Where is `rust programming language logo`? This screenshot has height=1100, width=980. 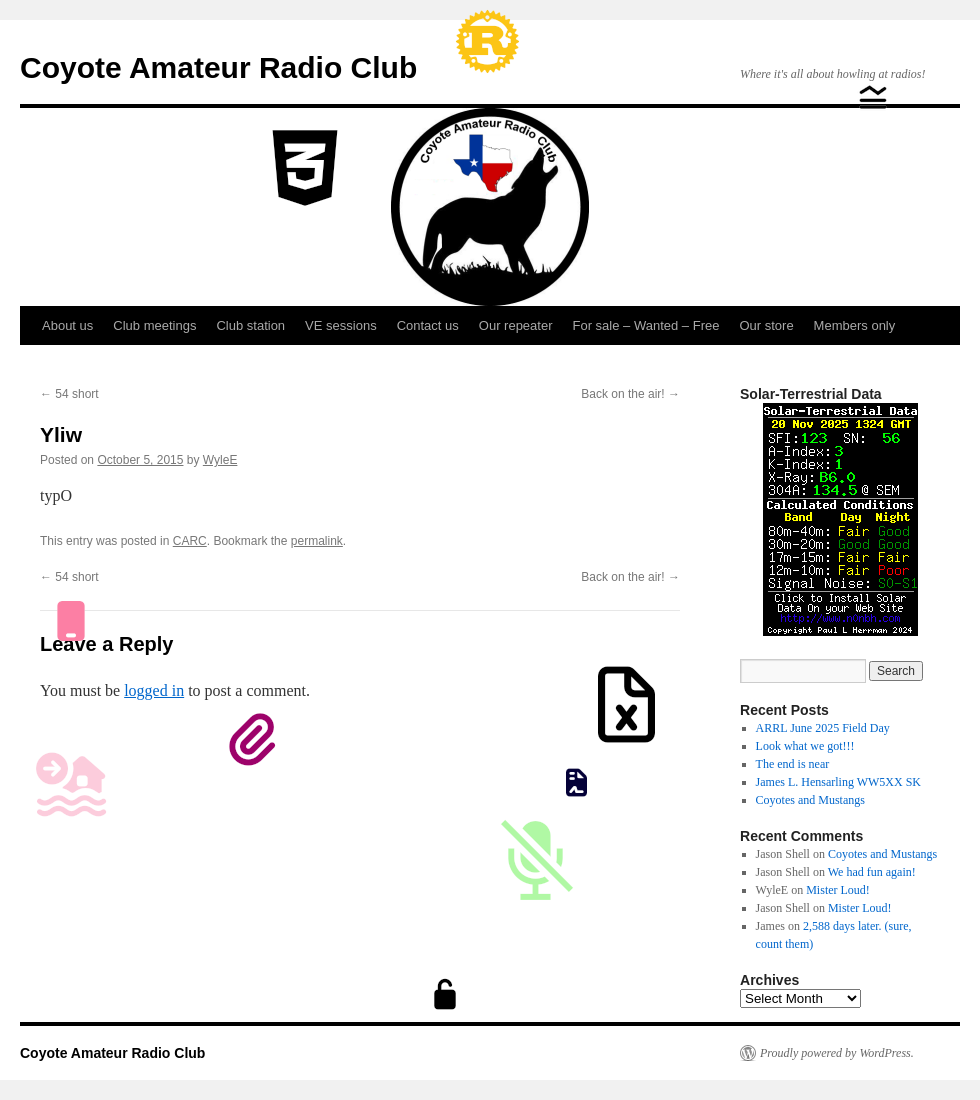 rust programming language logo is located at coordinates (487, 41).